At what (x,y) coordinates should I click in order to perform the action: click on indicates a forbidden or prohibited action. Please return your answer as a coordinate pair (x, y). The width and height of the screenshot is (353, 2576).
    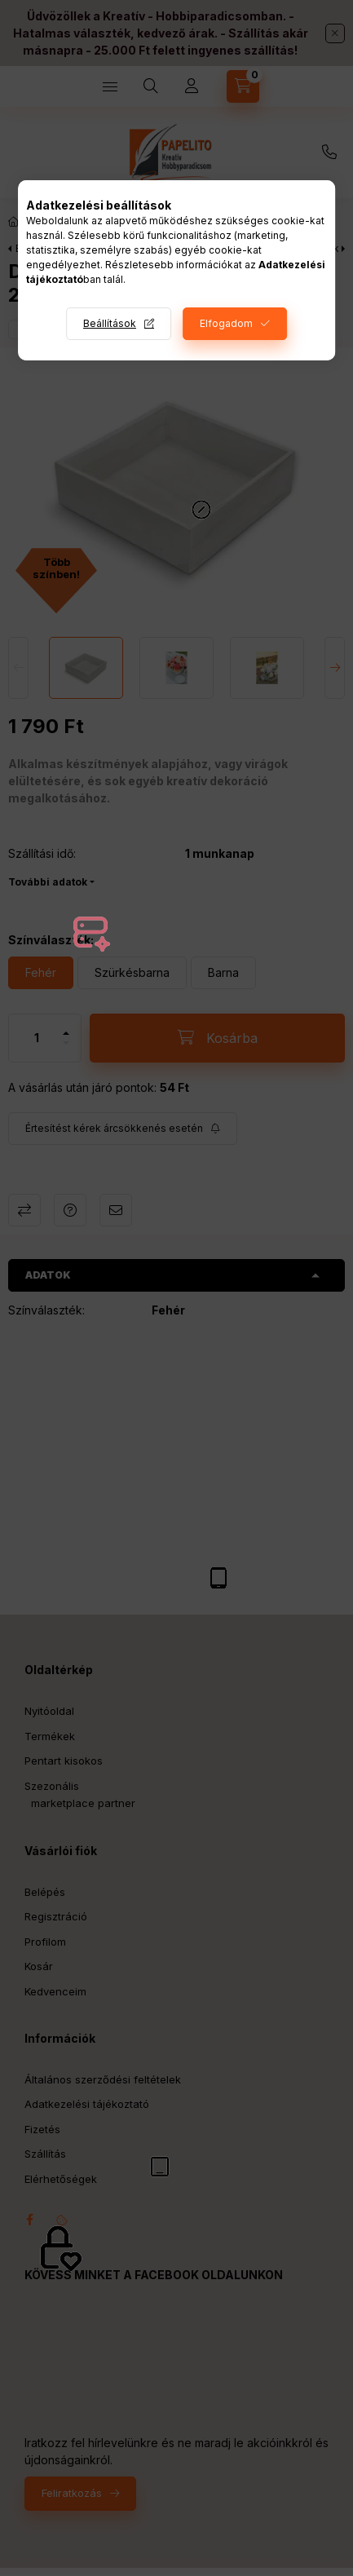
    Looking at the image, I should click on (201, 510).